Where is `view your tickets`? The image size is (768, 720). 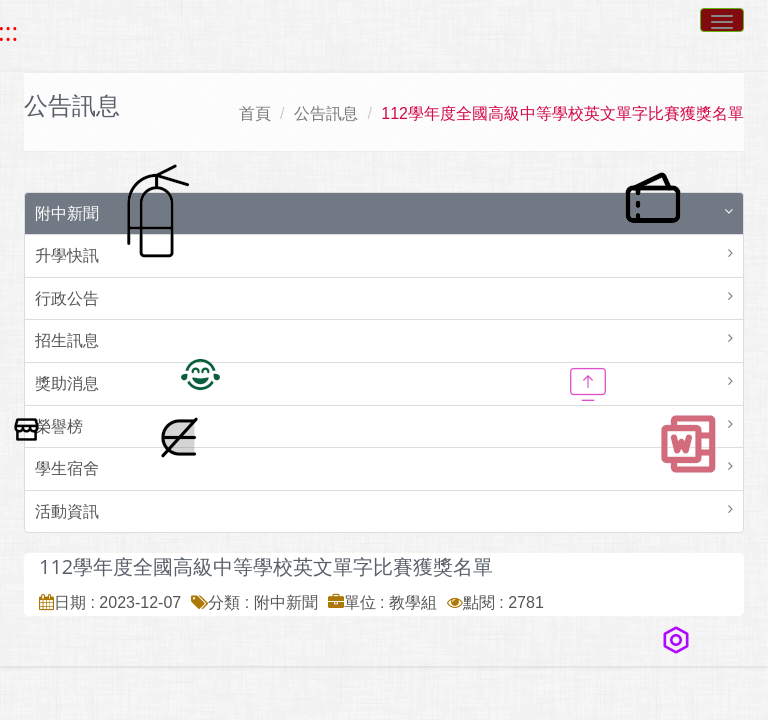 view your tickets is located at coordinates (653, 198).